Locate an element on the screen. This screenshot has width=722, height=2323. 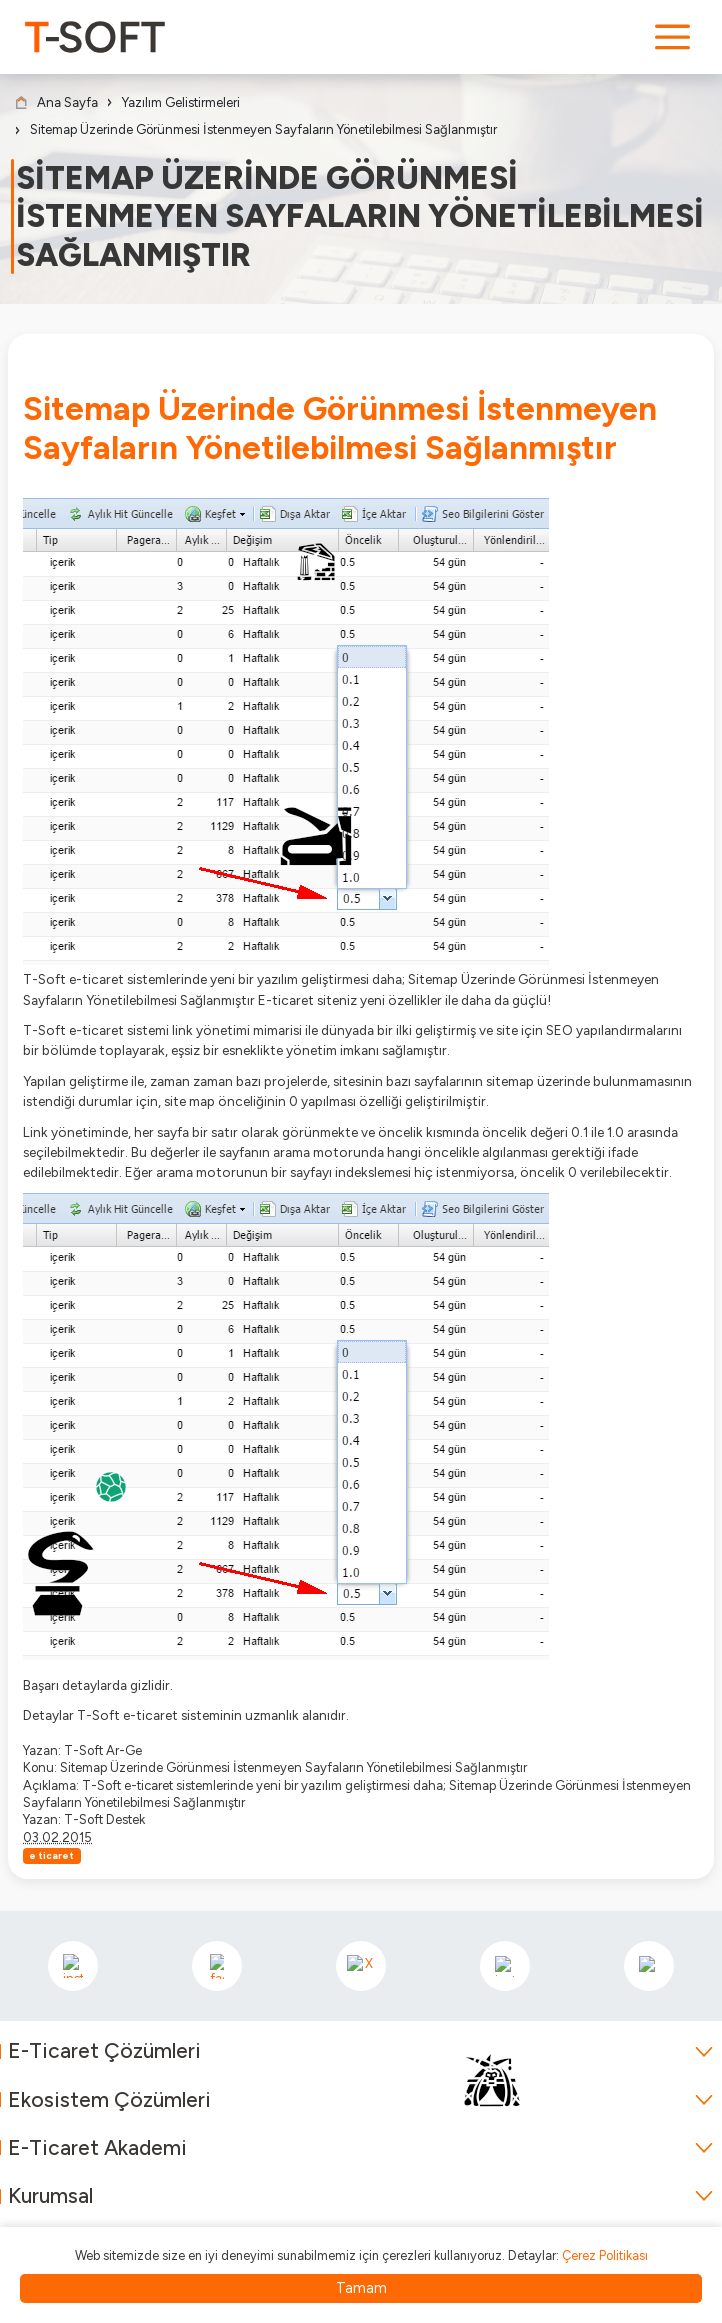
use heavy-duty stapler tool is located at coordinates (316, 835).